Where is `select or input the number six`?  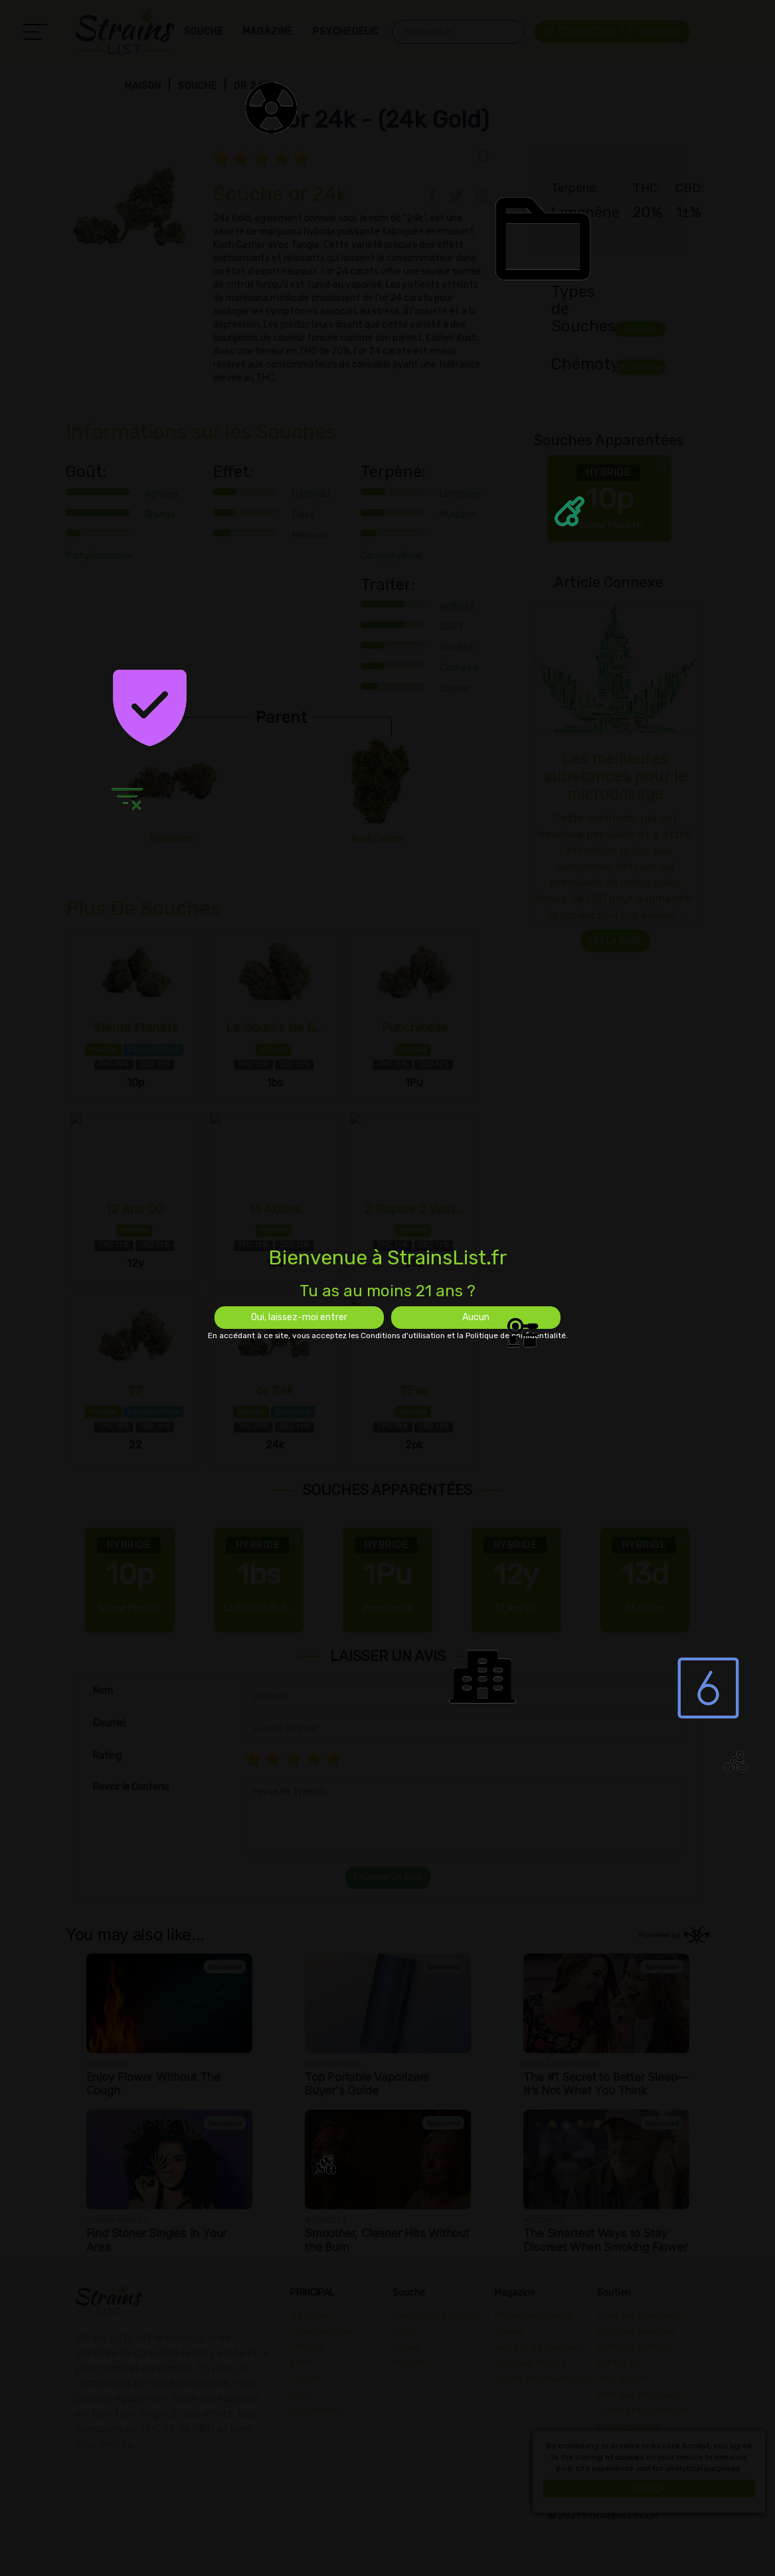 select or input the number six is located at coordinates (708, 1688).